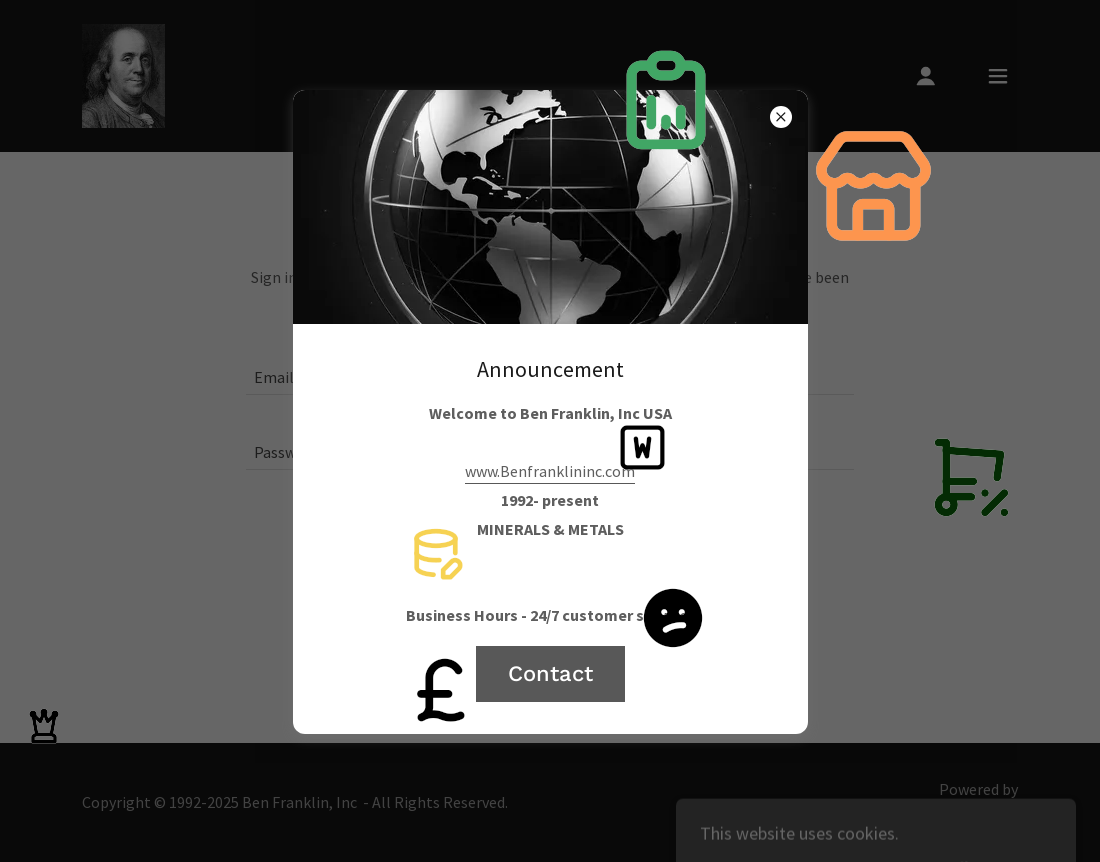 The image size is (1100, 862). What do you see at coordinates (441, 690) in the screenshot?
I see `view or manage British pound currency` at bounding box center [441, 690].